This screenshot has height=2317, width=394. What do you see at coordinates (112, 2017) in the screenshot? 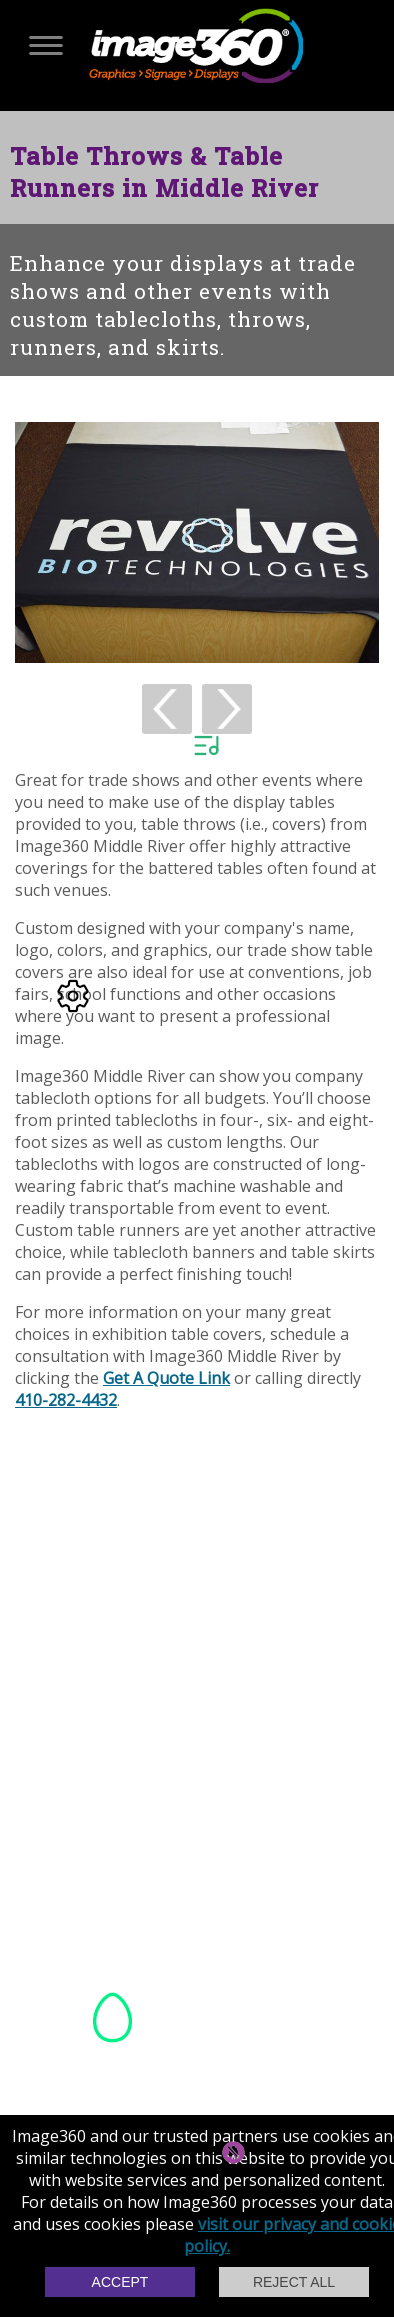
I see `indicates breakfast or food-related content` at bounding box center [112, 2017].